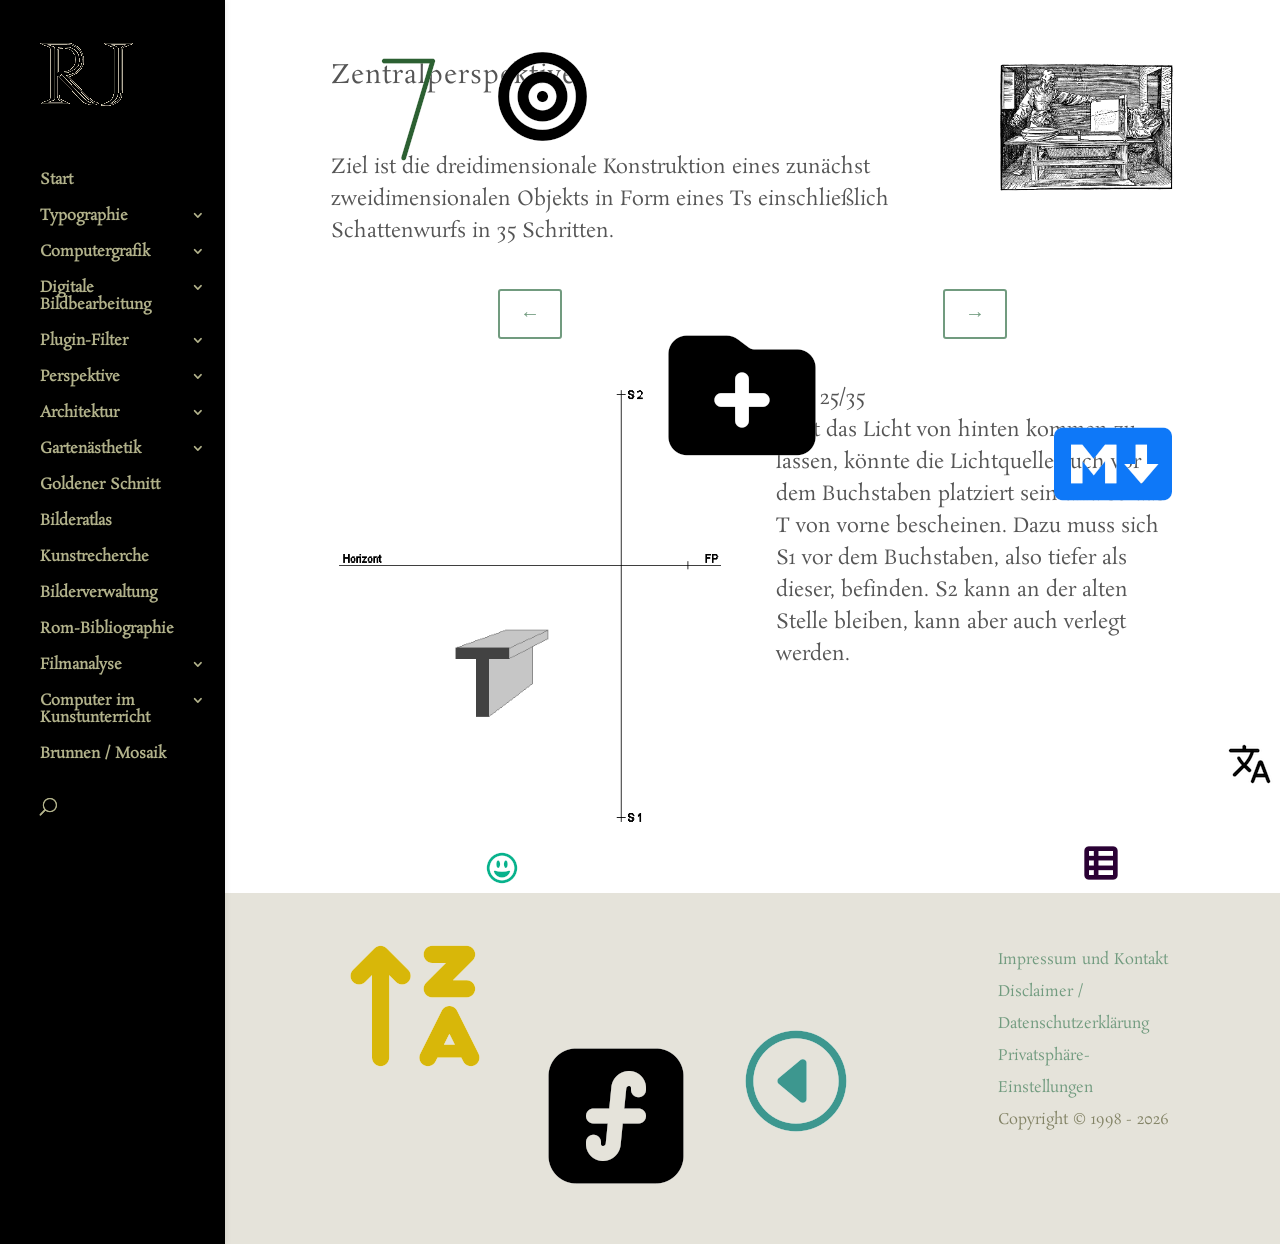 This screenshot has height=1244, width=1280. I want to click on translate text to another language, so click(1250, 764).